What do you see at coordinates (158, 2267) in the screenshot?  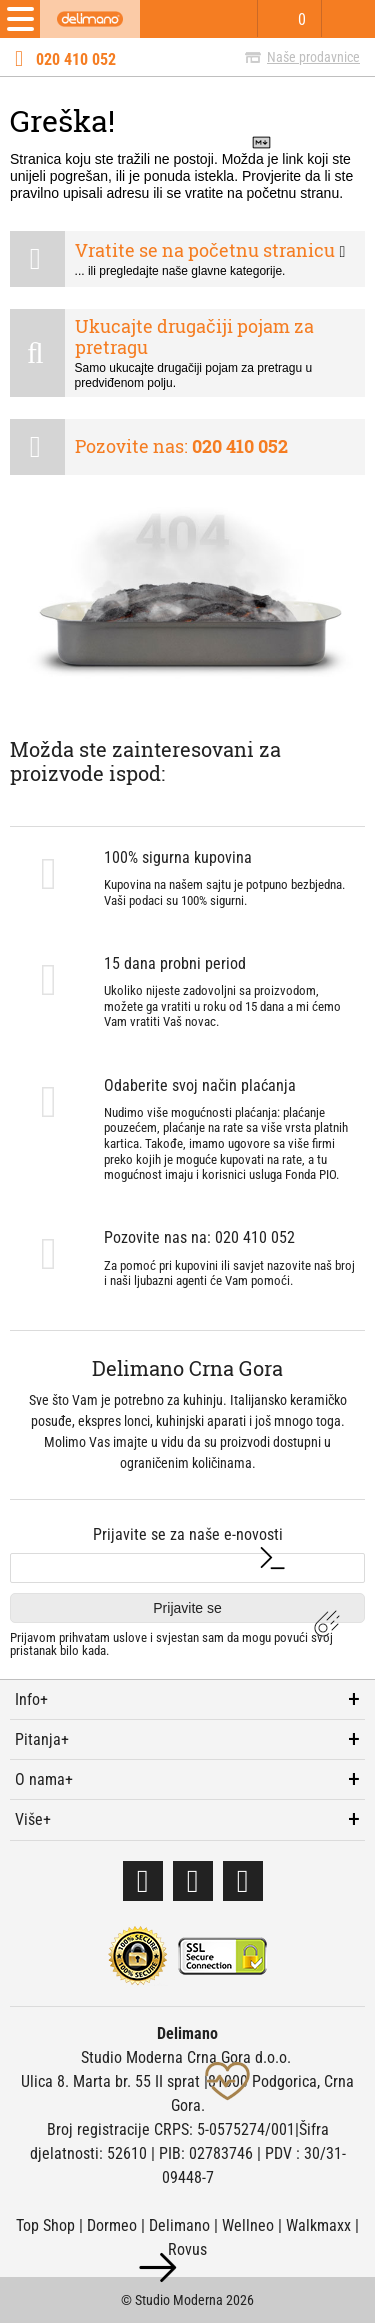 I see `navigate to the next item or page` at bounding box center [158, 2267].